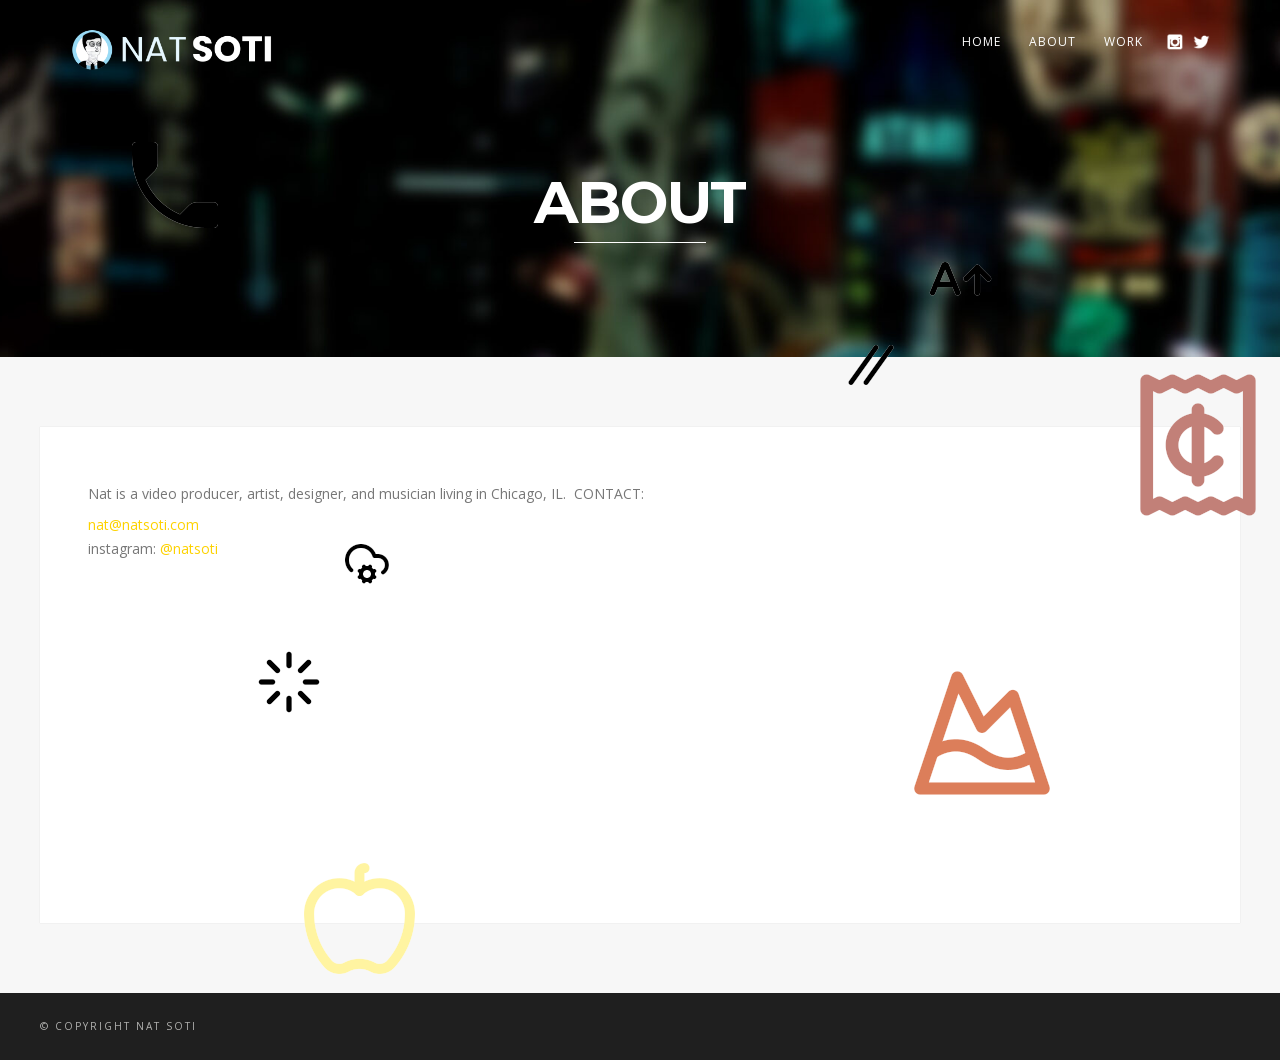 This screenshot has height=1060, width=1280. What do you see at coordinates (960, 281) in the screenshot?
I see `increase font size` at bounding box center [960, 281].